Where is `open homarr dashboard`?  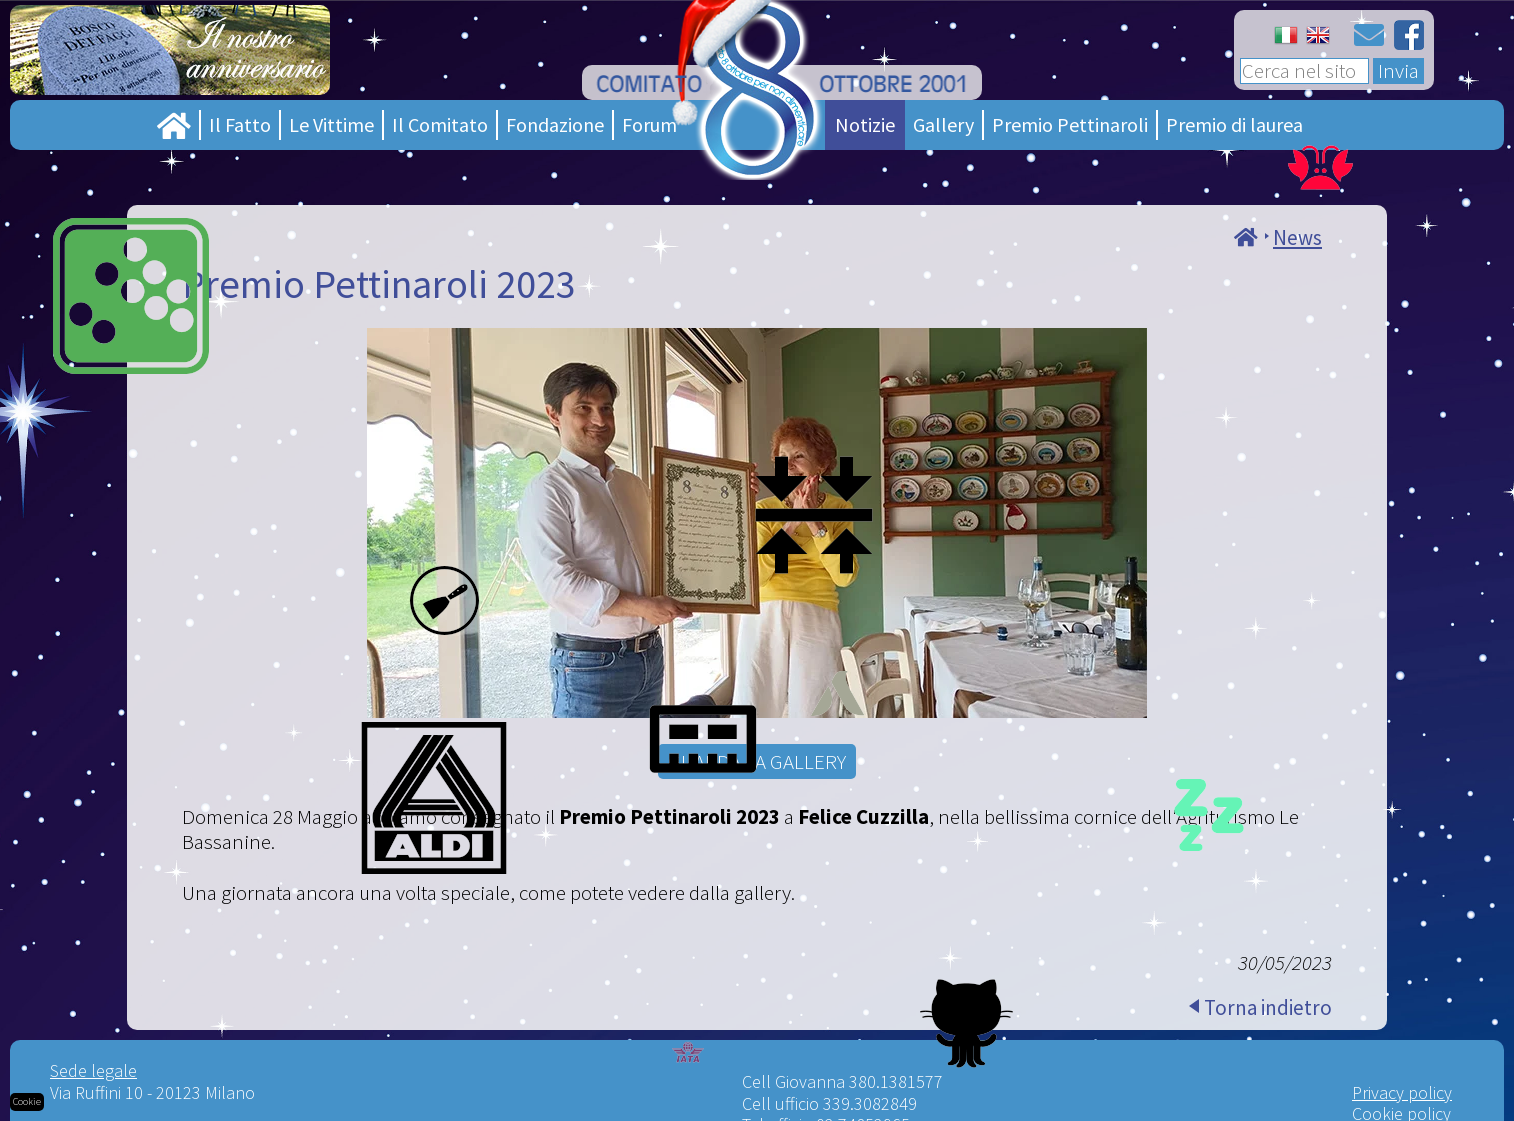 open homarr dashboard is located at coordinates (1320, 167).